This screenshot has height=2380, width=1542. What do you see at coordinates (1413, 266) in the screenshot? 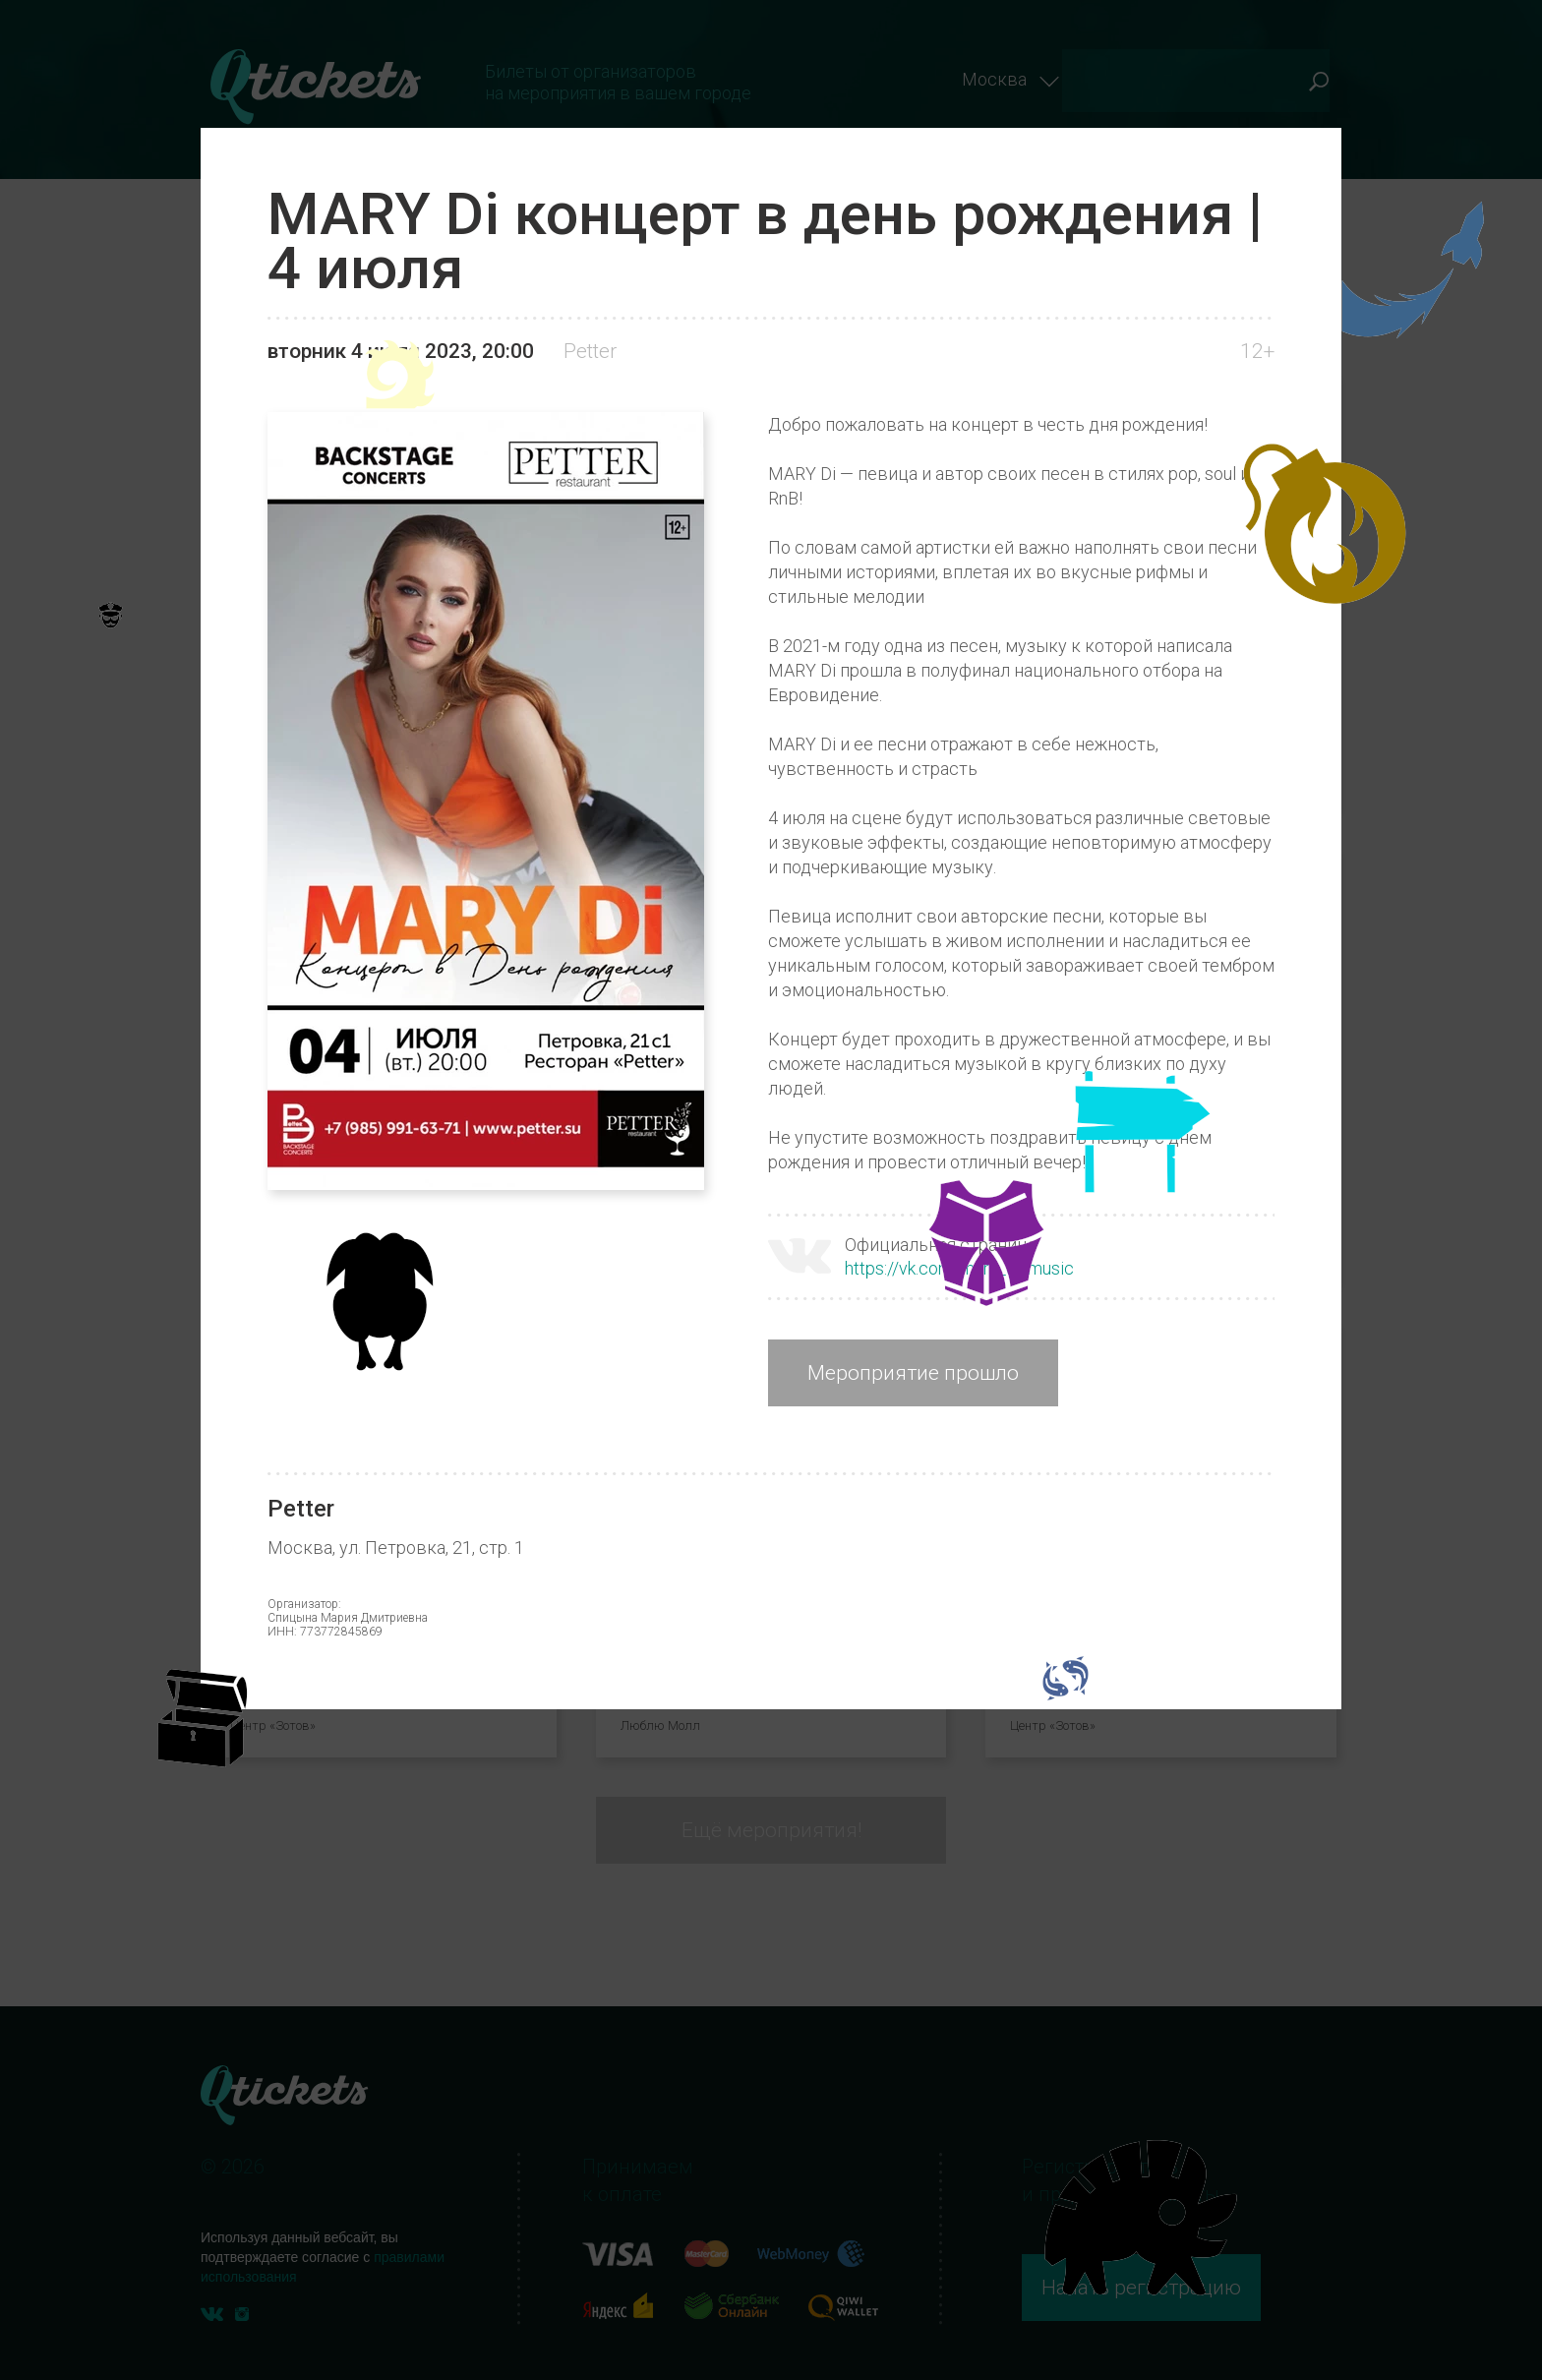
I see `launch or deploy an application` at bounding box center [1413, 266].